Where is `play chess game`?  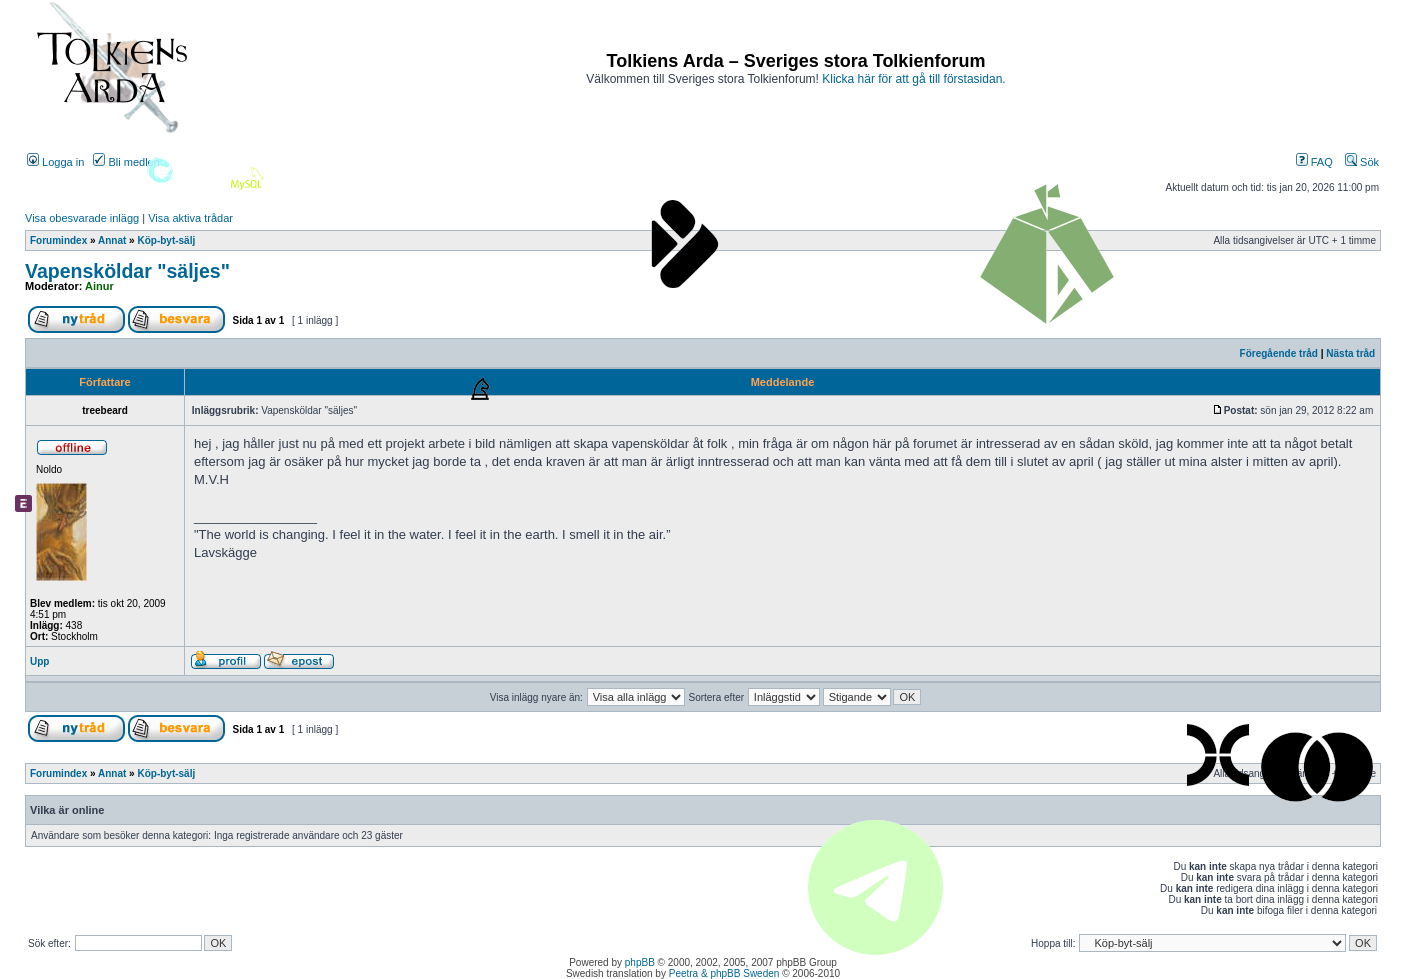
play chess game is located at coordinates (480, 389).